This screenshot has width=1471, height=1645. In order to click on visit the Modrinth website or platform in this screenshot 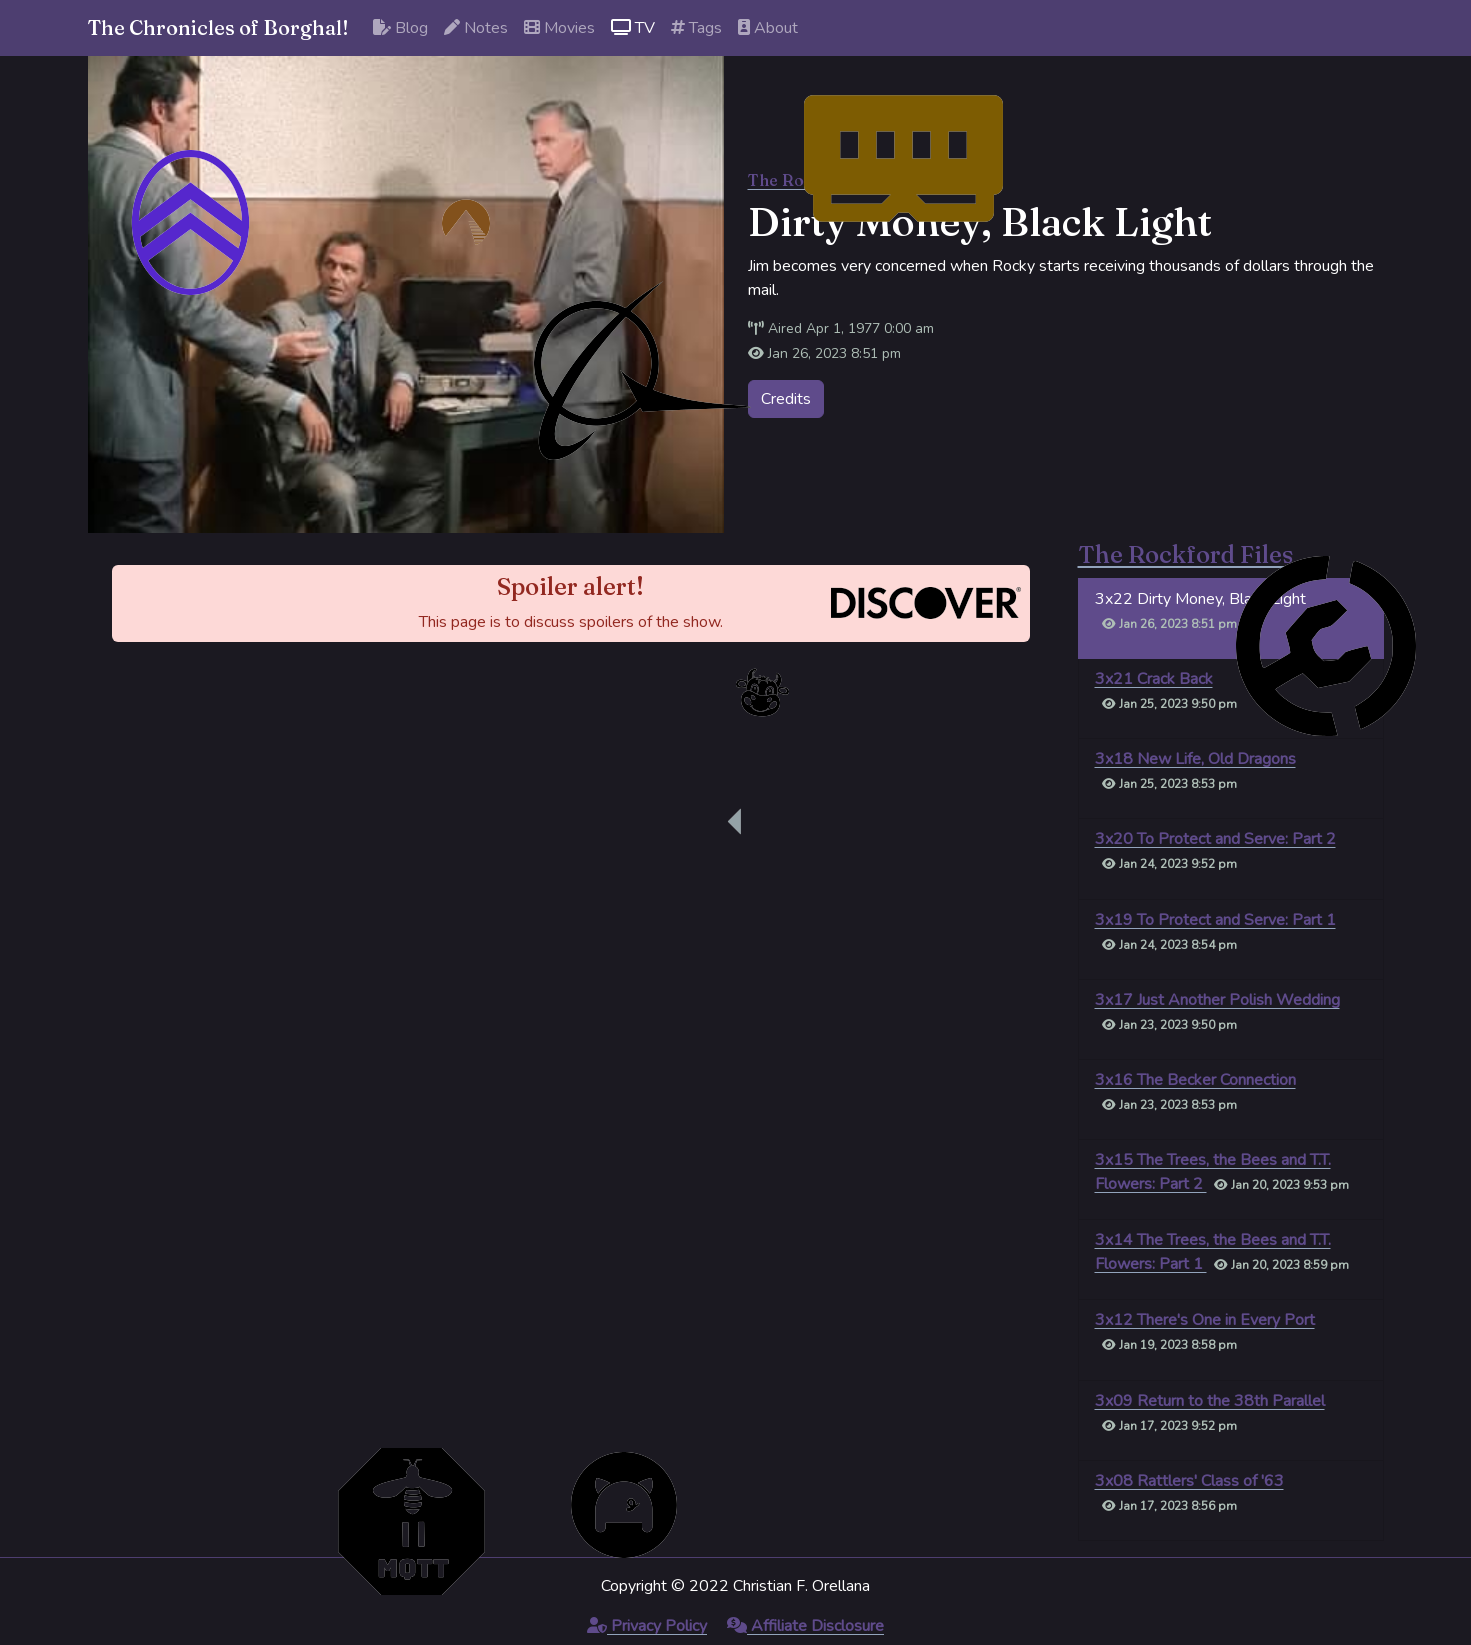, I will do `click(1326, 646)`.